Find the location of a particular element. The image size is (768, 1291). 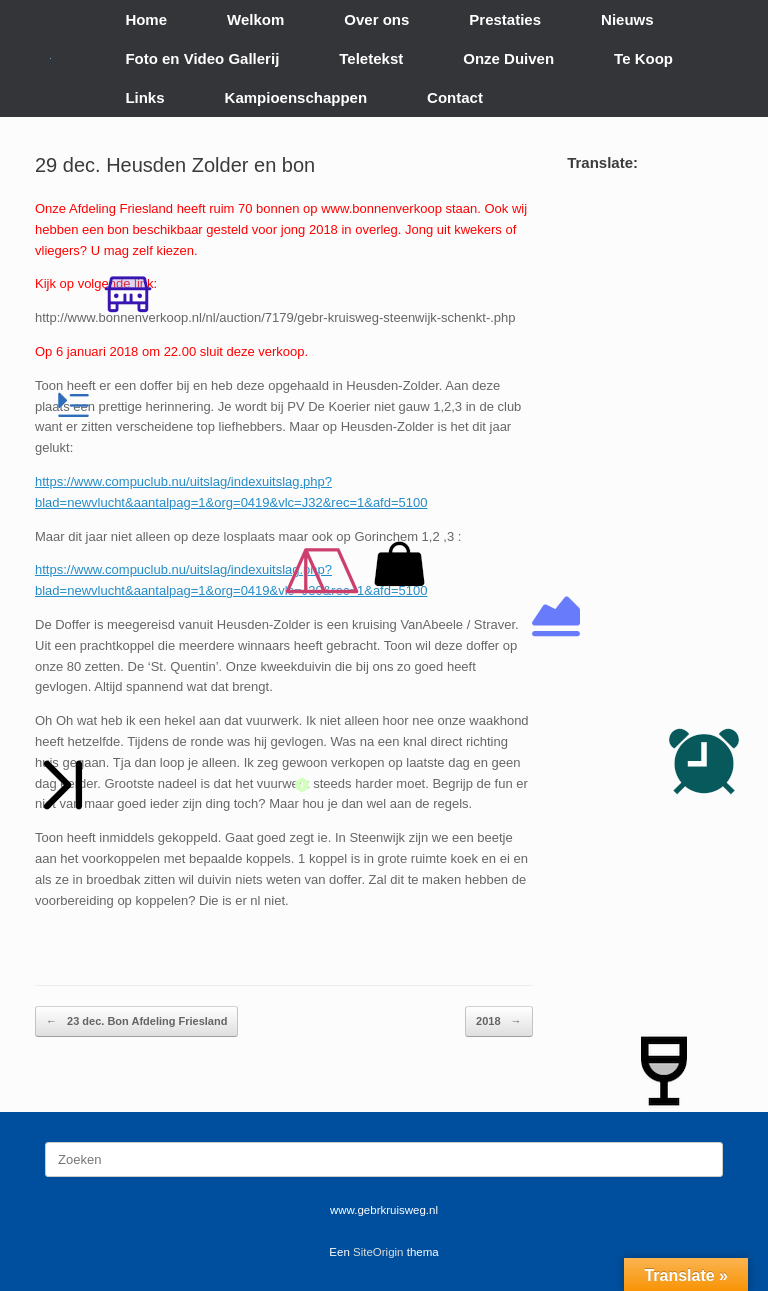

set or manage alarms is located at coordinates (704, 761).